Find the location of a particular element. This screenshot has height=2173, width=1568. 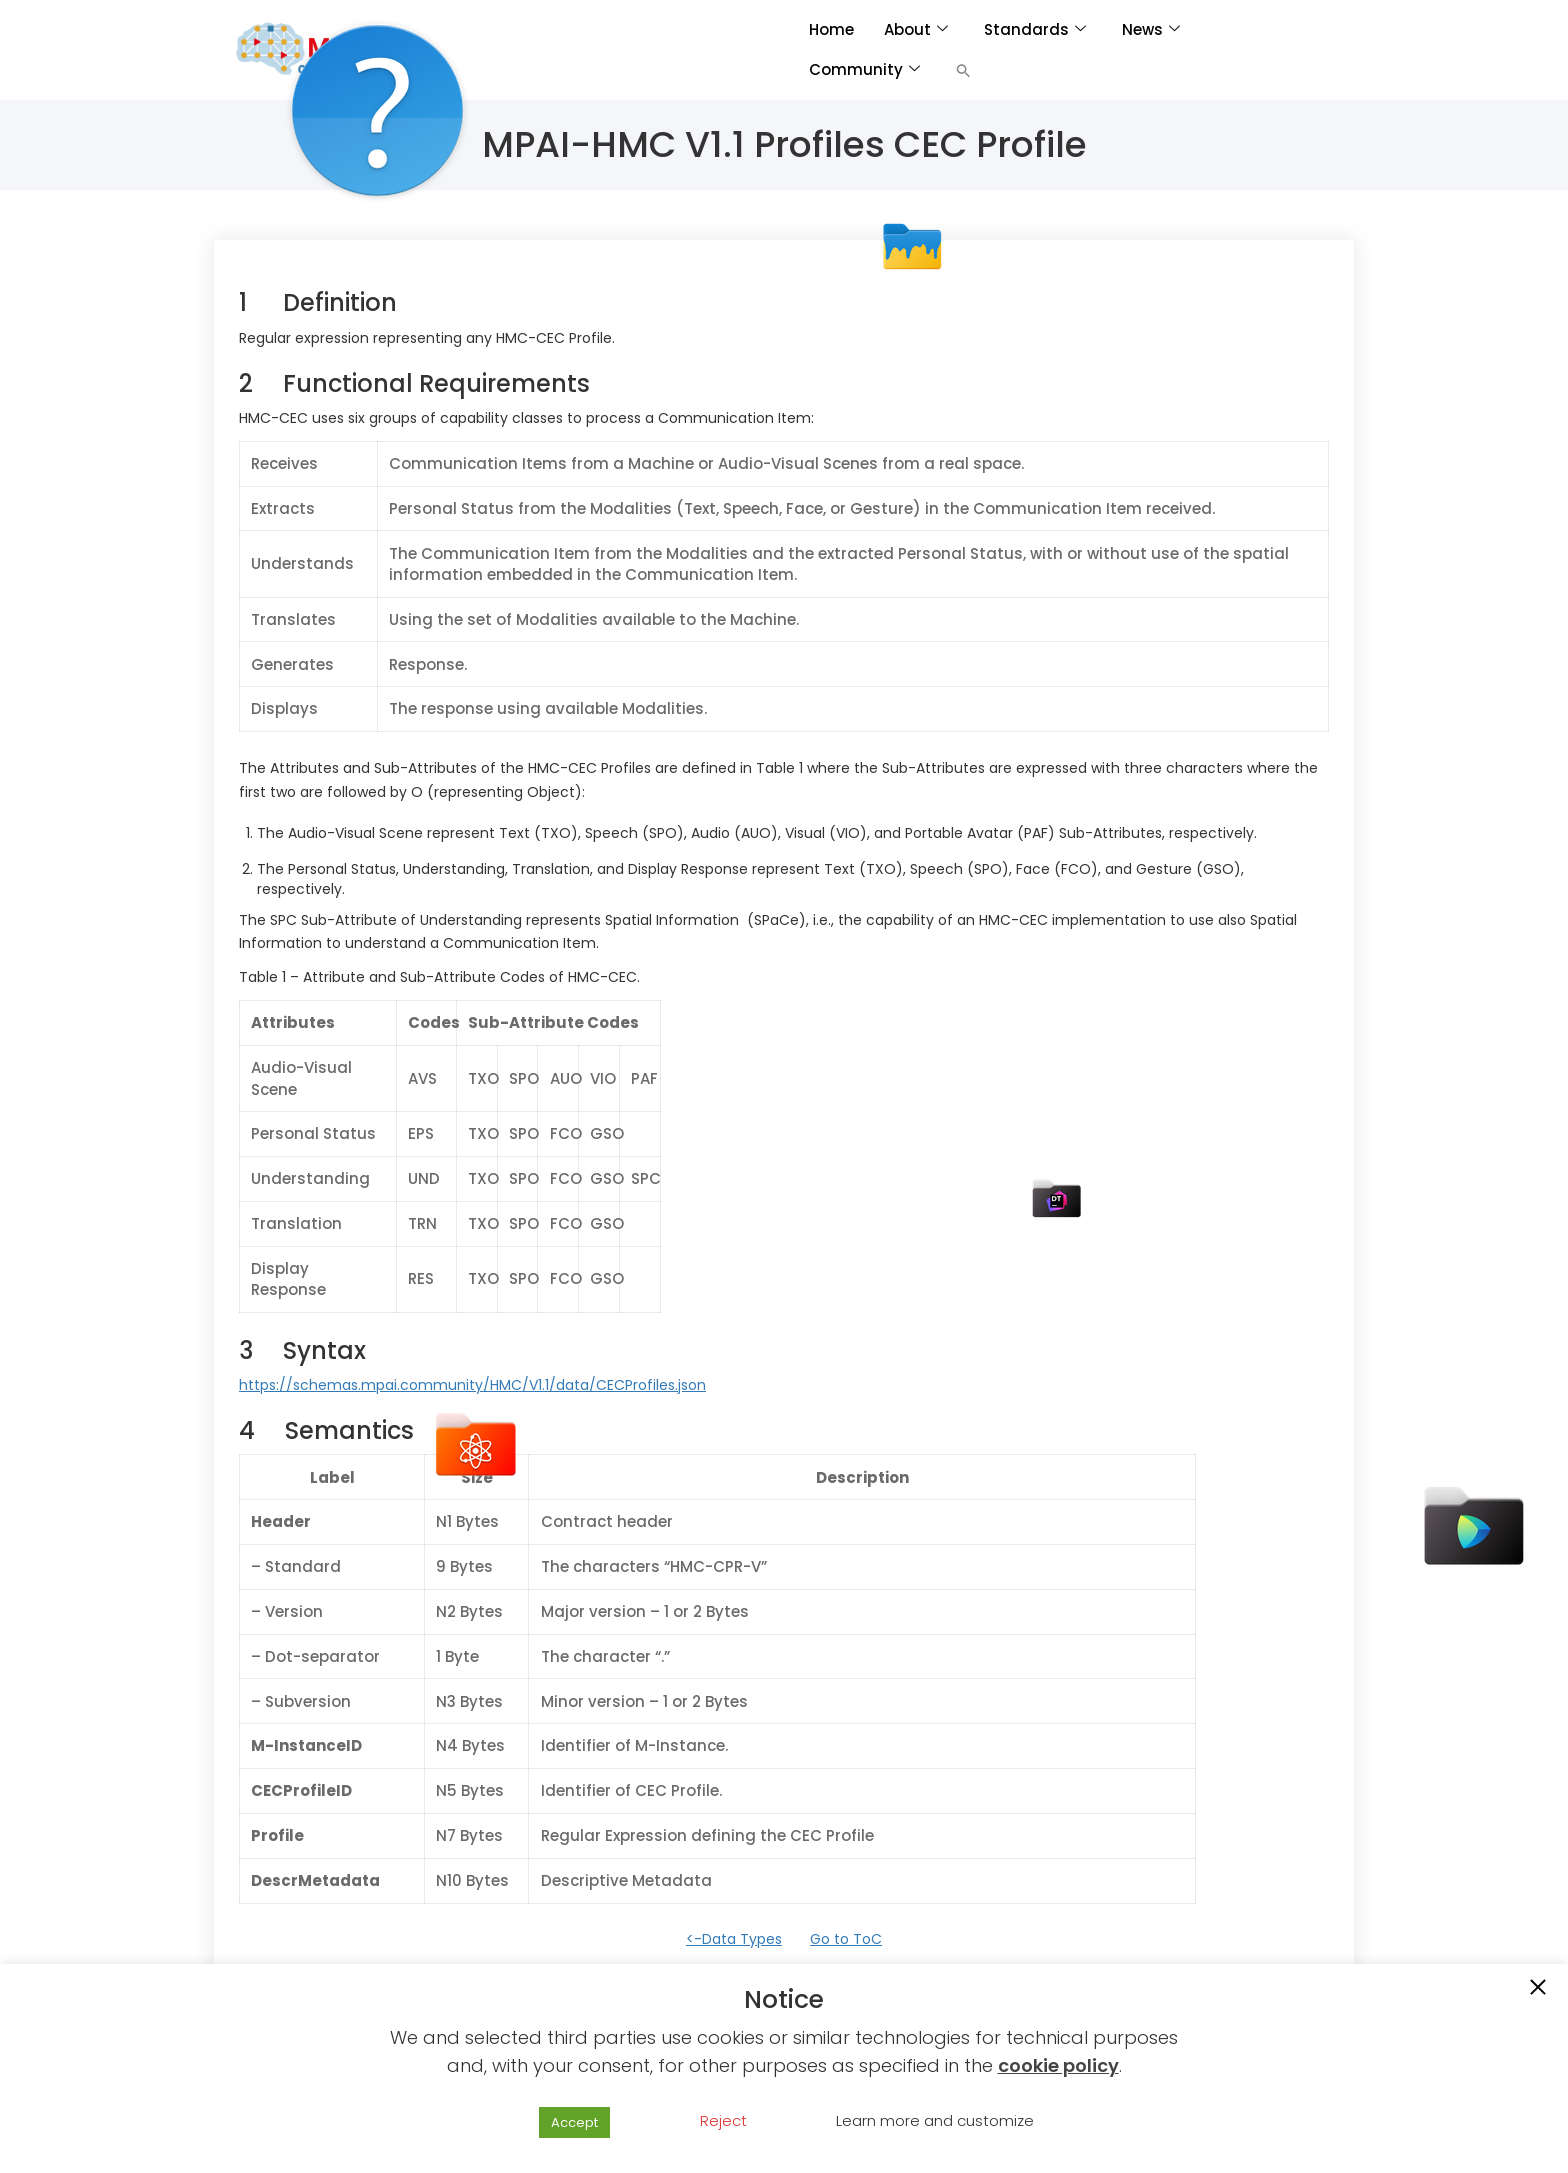

open physics course materials folder is located at coordinates (475, 1446).